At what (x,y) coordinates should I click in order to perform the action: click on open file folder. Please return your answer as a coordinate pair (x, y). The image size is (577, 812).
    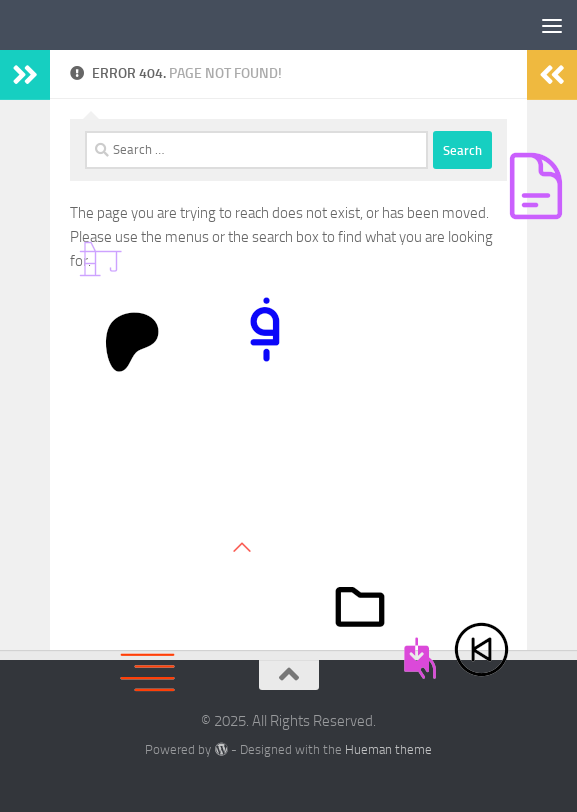
    Looking at the image, I should click on (360, 606).